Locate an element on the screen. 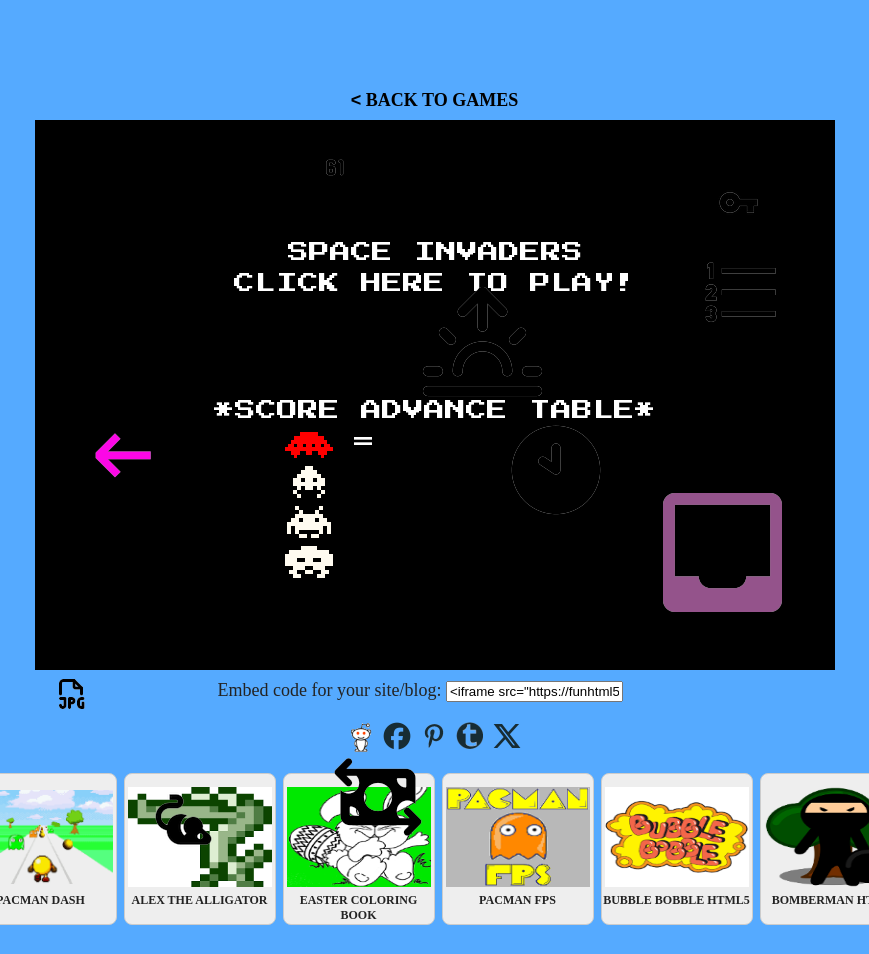 This screenshot has width=869, height=954. access VPN or secure connection settings is located at coordinates (738, 202).